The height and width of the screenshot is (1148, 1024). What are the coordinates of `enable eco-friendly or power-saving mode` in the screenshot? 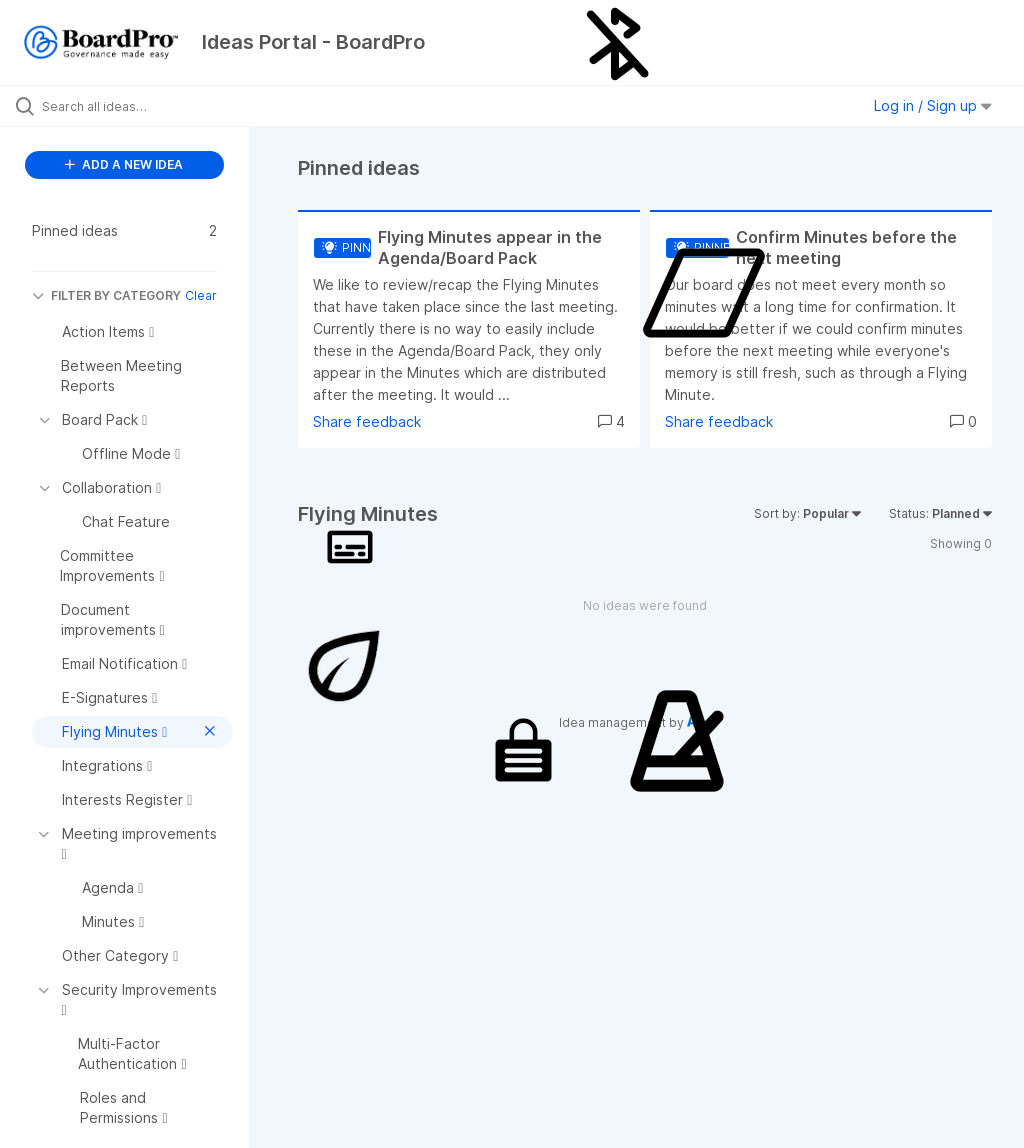 It's located at (344, 666).